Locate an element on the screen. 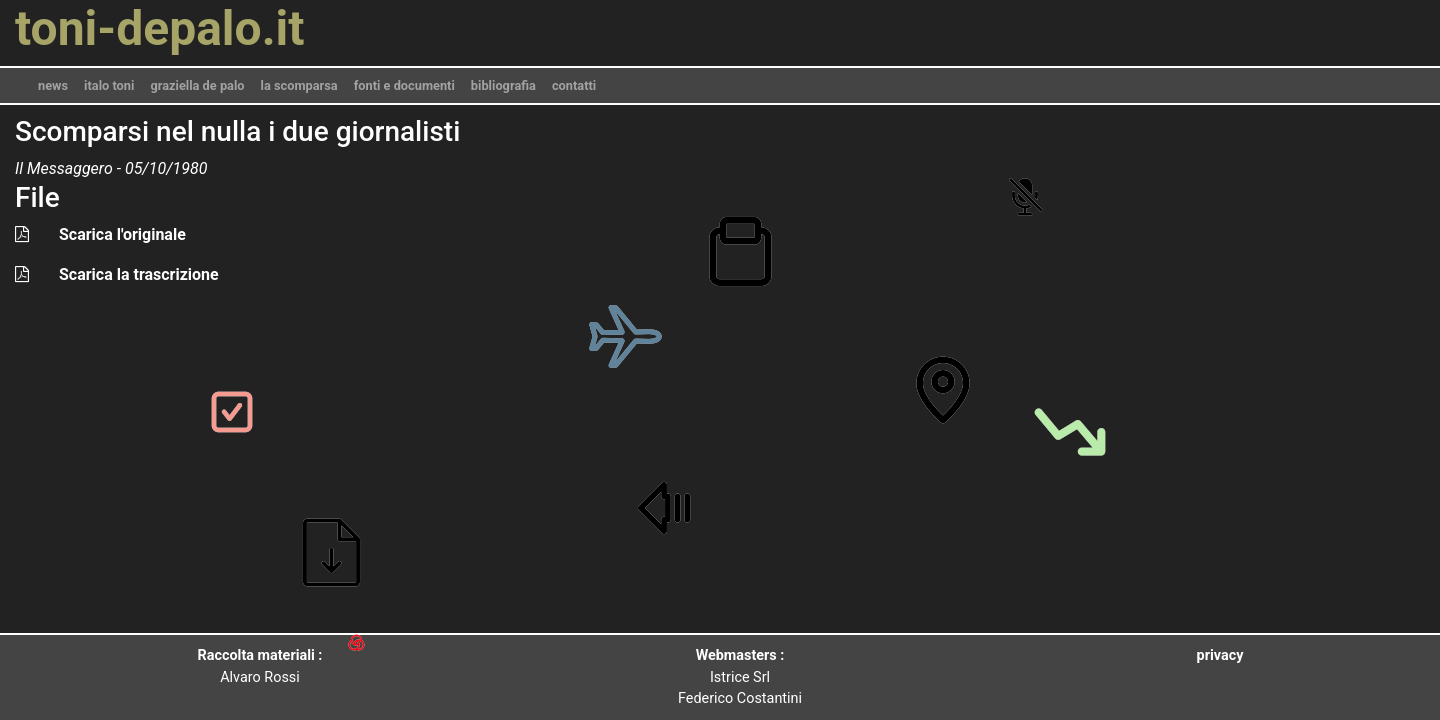 Image resolution: width=1440 pixels, height=720 pixels. enable airplane mode is located at coordinates (625, 336).